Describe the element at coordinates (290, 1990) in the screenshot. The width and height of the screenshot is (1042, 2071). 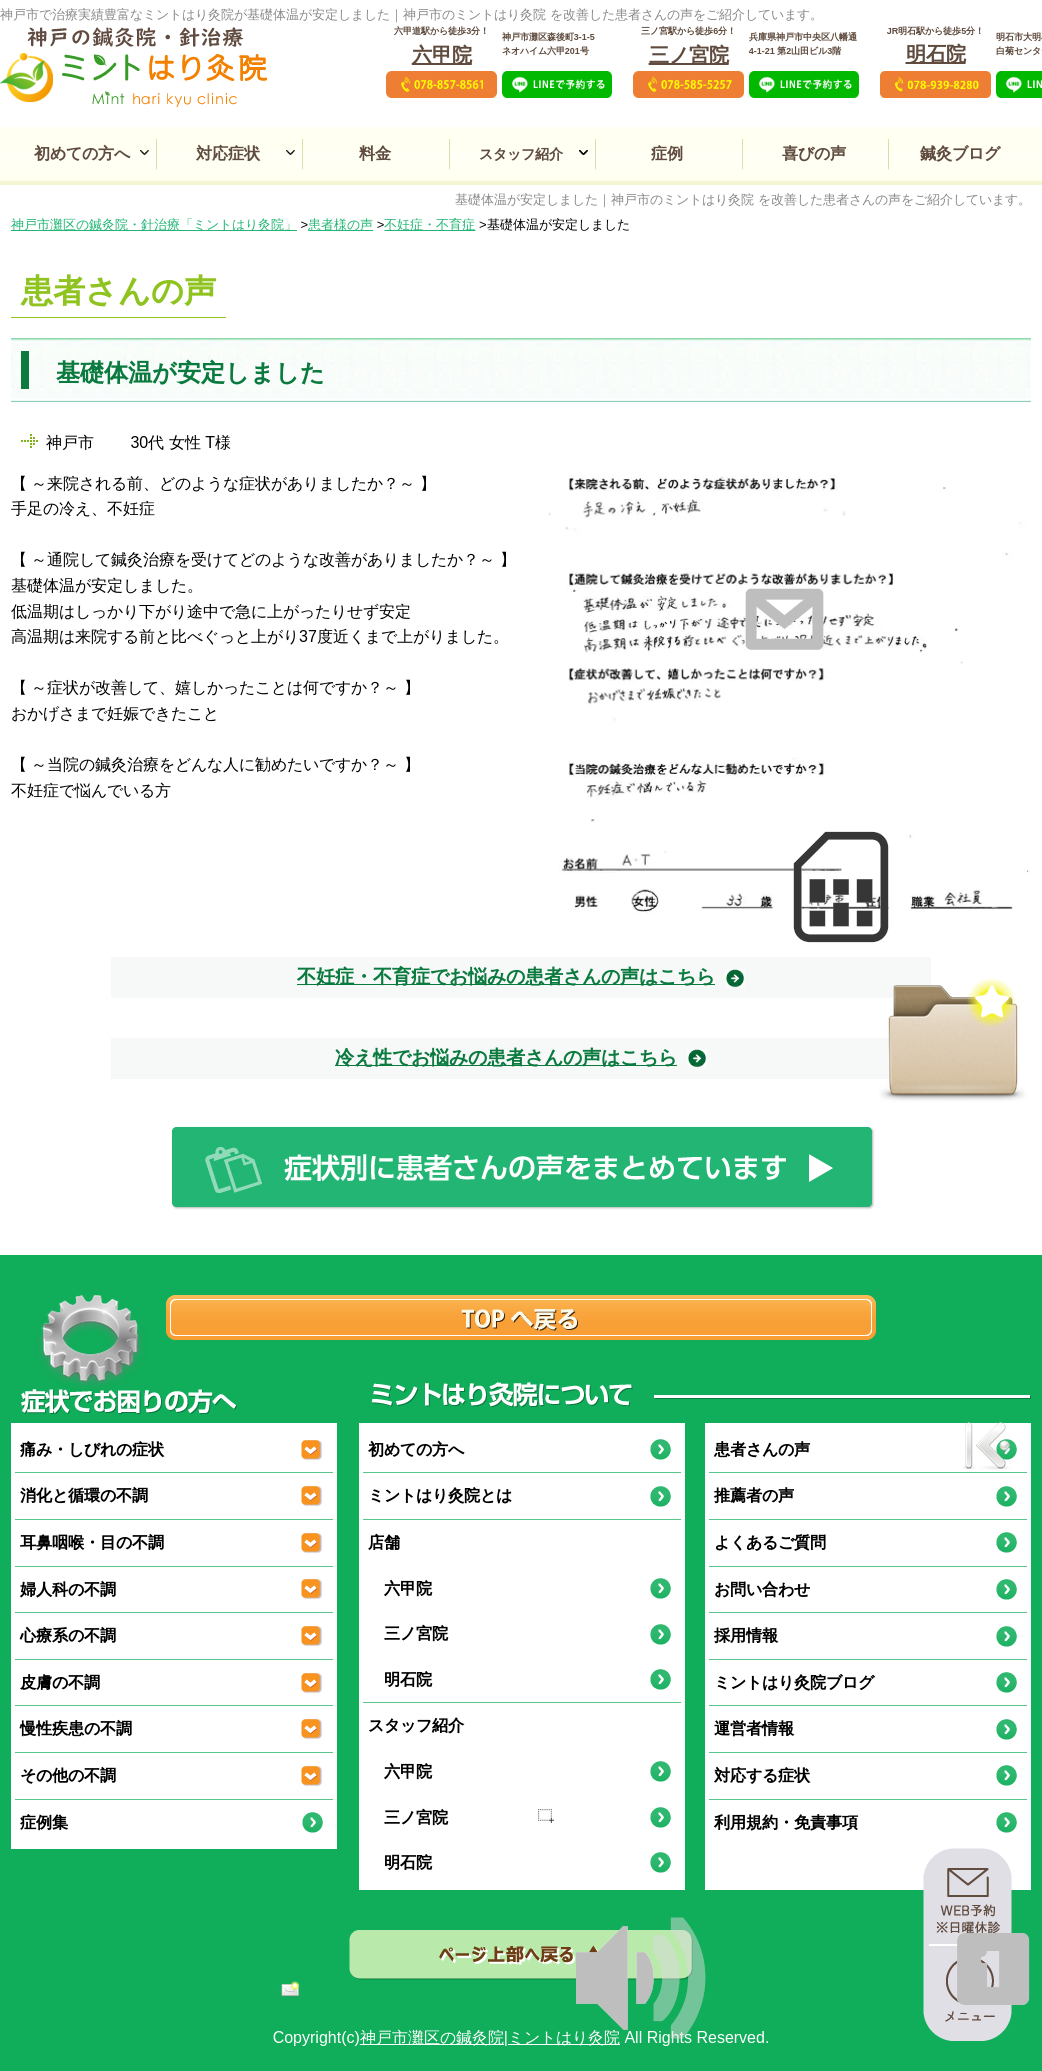
I see `mark email as unread` at that location.